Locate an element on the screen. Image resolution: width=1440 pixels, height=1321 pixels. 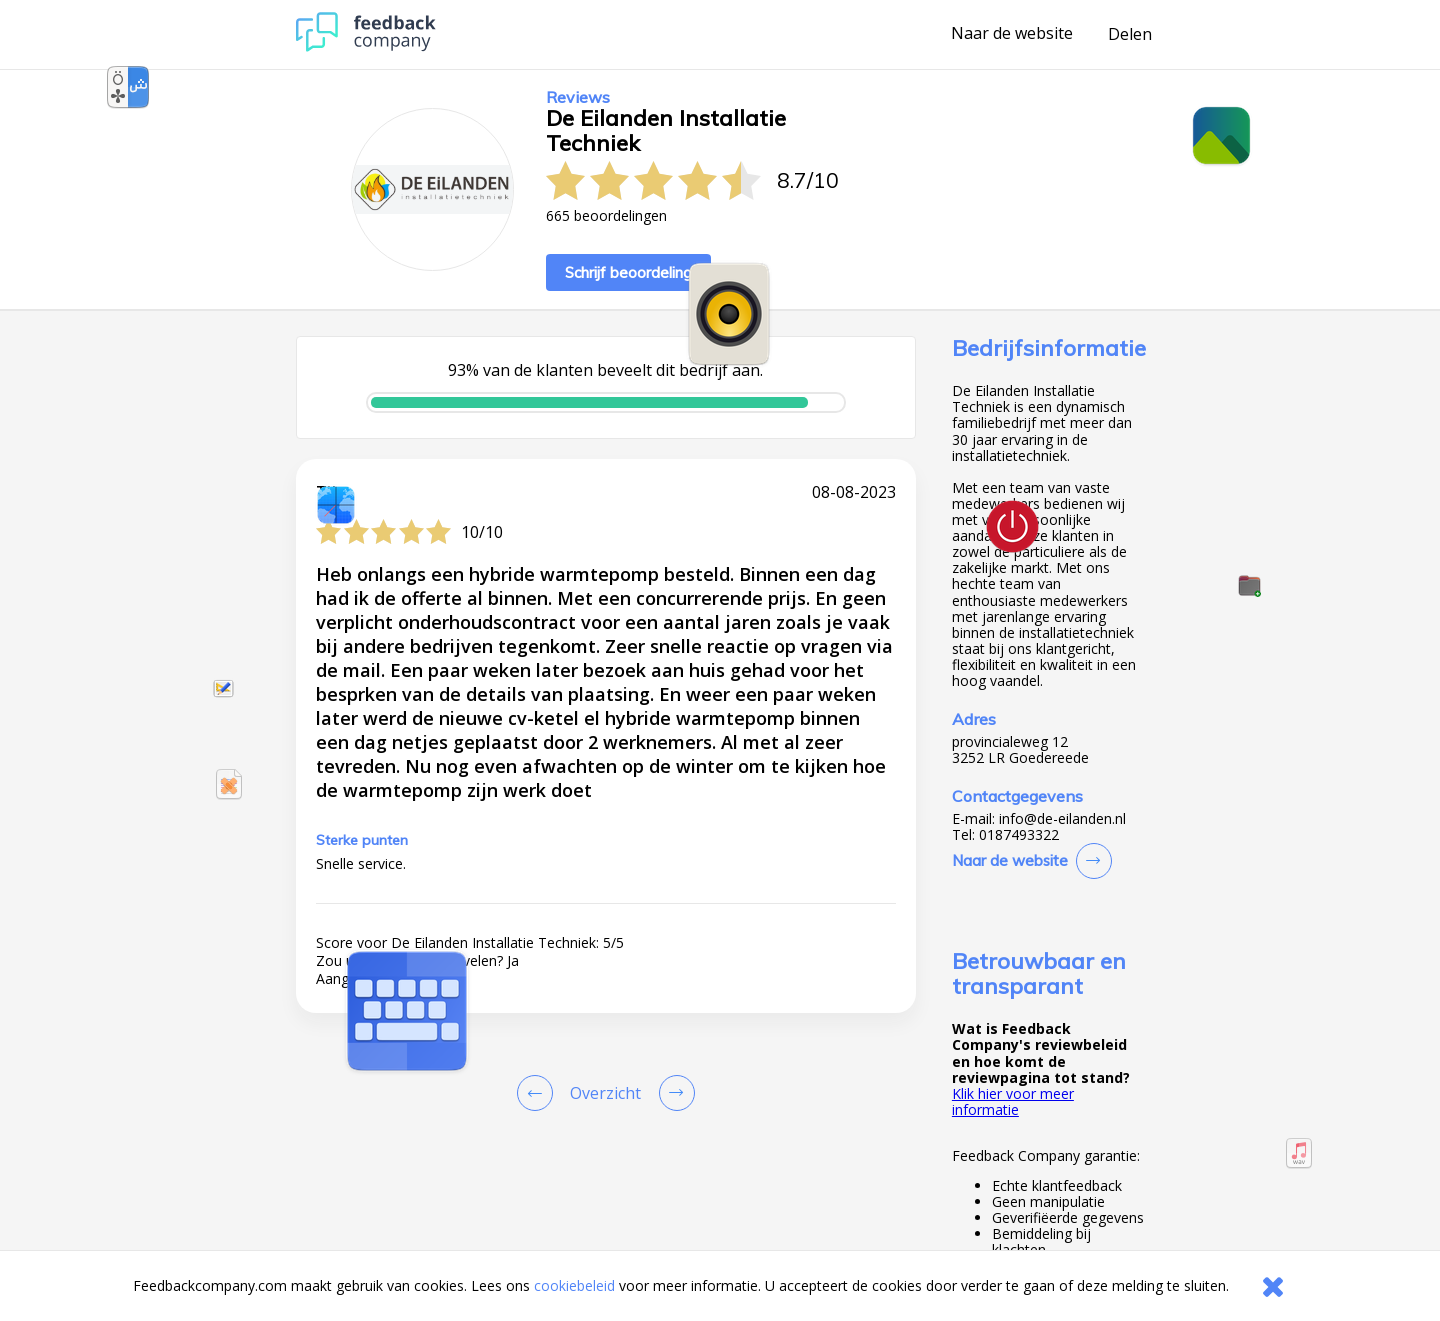
a patch or diff file for code changes is located at coordinates (229, 784).